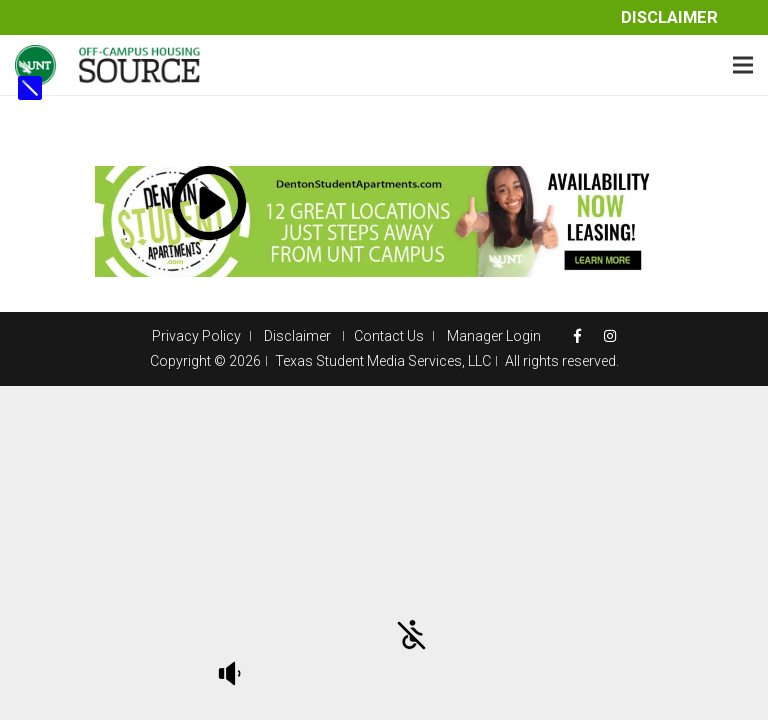  Describe the element at coordinates (412, 634) in the screenshot. I see `indicates location or service is not wheelchair accessible` at that location.